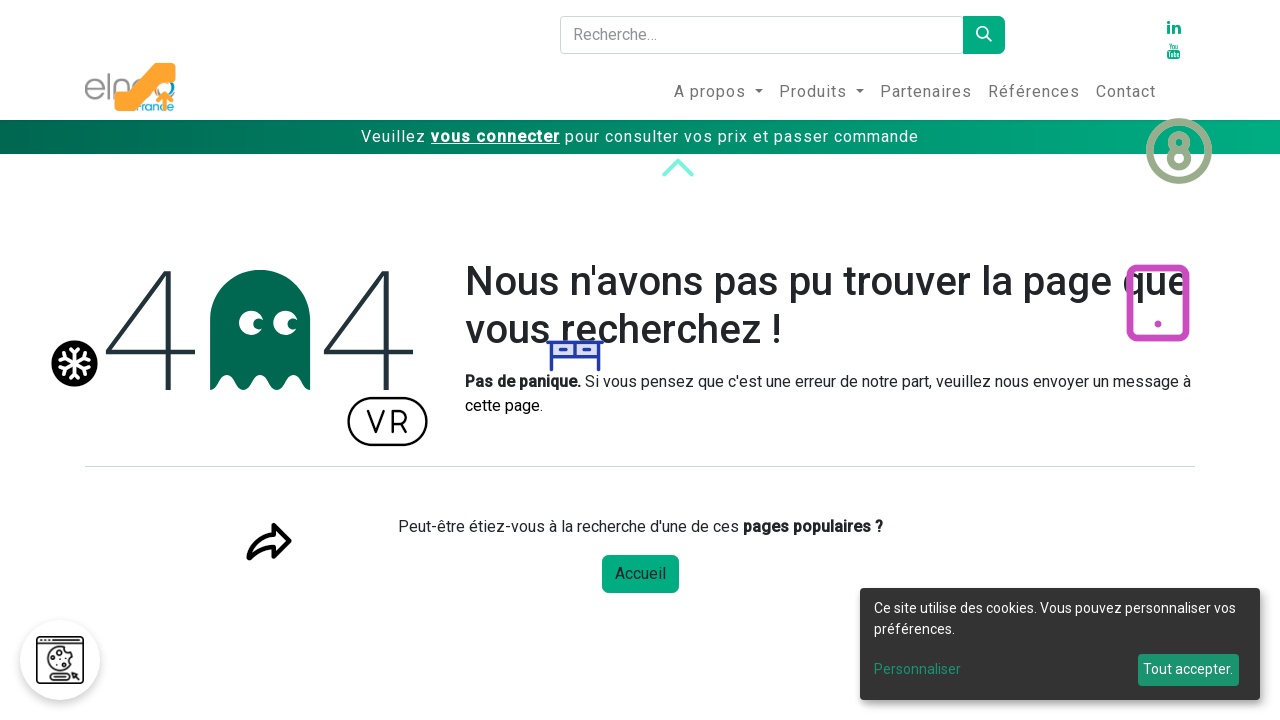  What do you see at coordinates (575, 355) in the screenshot?
I see `access workspace or office settings` at bounding box center [575, 355].